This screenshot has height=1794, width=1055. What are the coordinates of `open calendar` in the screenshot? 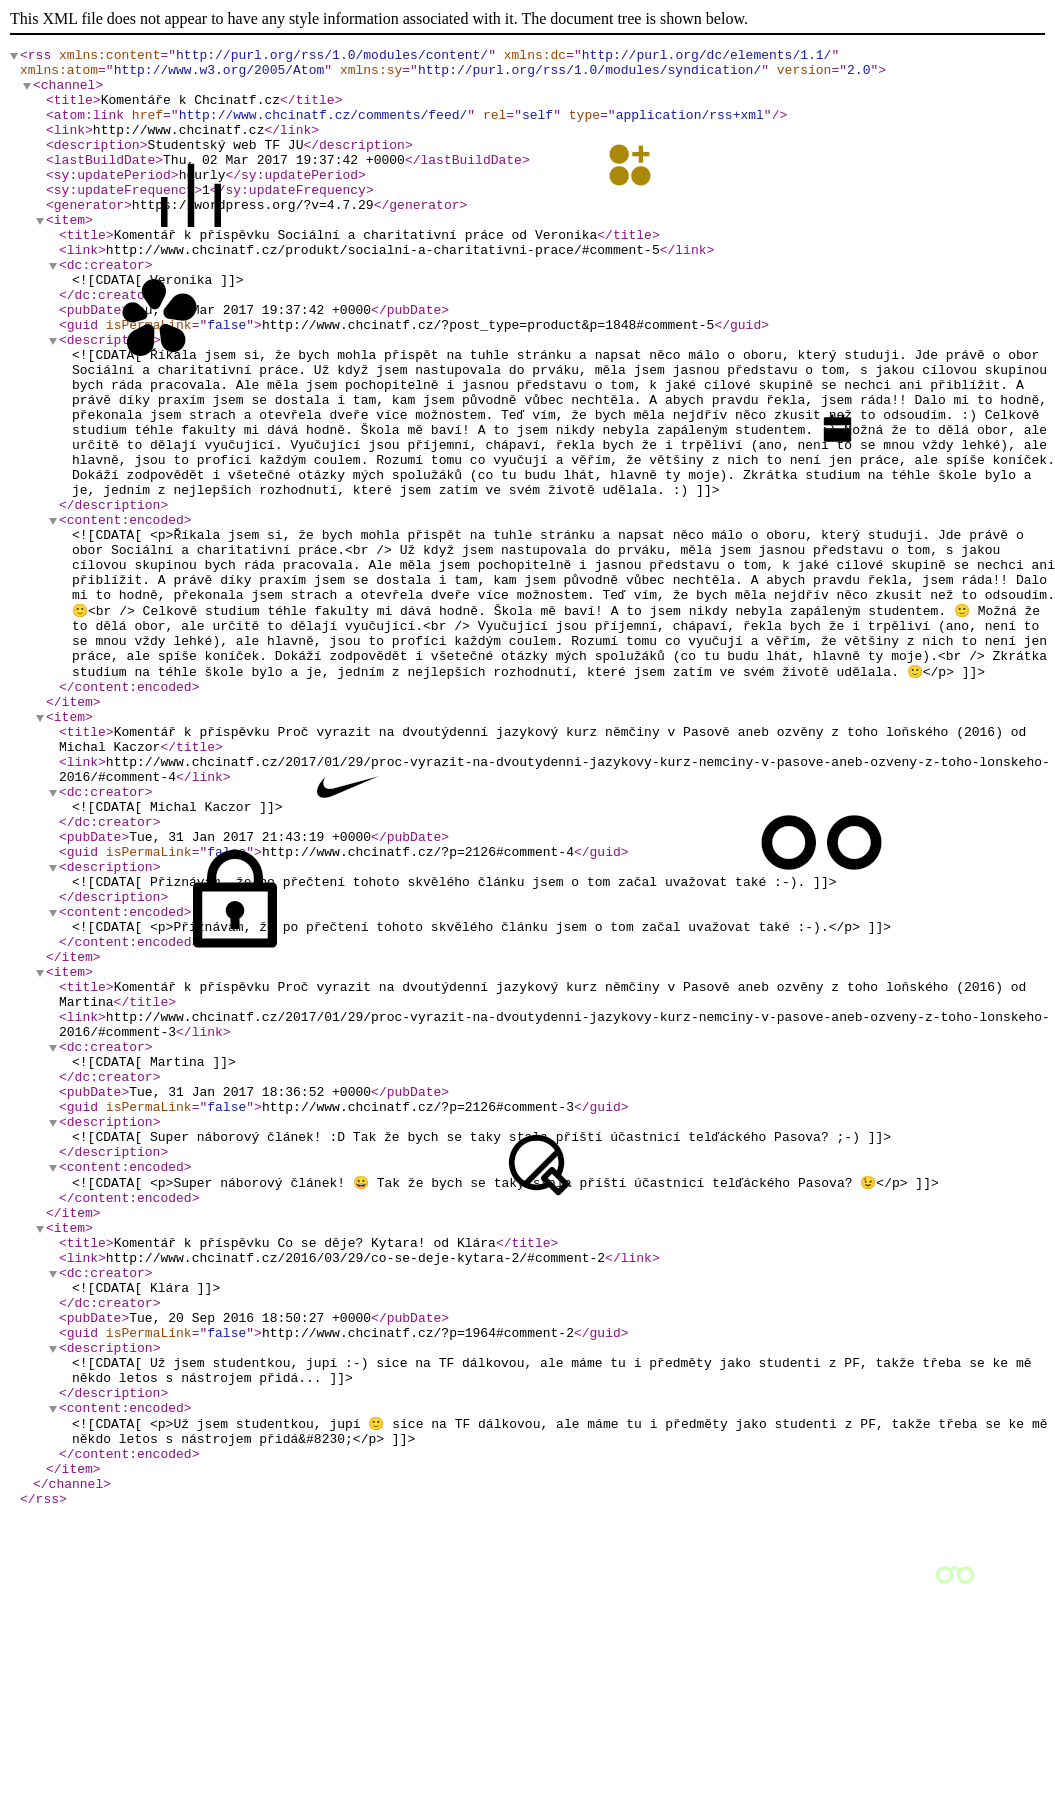 It's located at (837, 429).